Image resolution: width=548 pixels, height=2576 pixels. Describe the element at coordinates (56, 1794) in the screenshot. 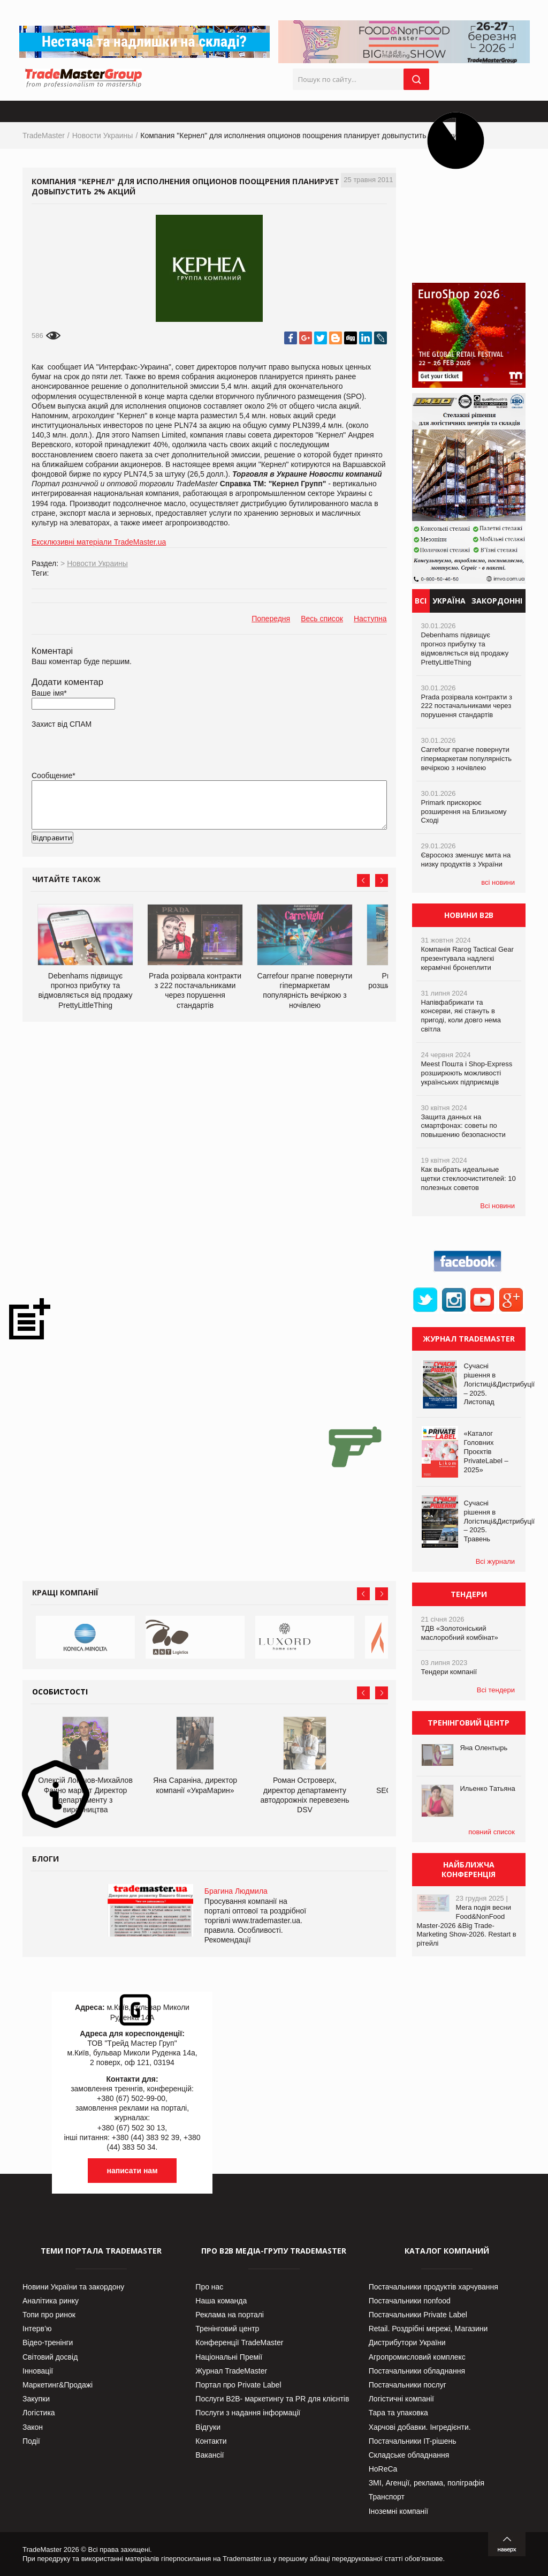

I see `view more information or details` at that location.